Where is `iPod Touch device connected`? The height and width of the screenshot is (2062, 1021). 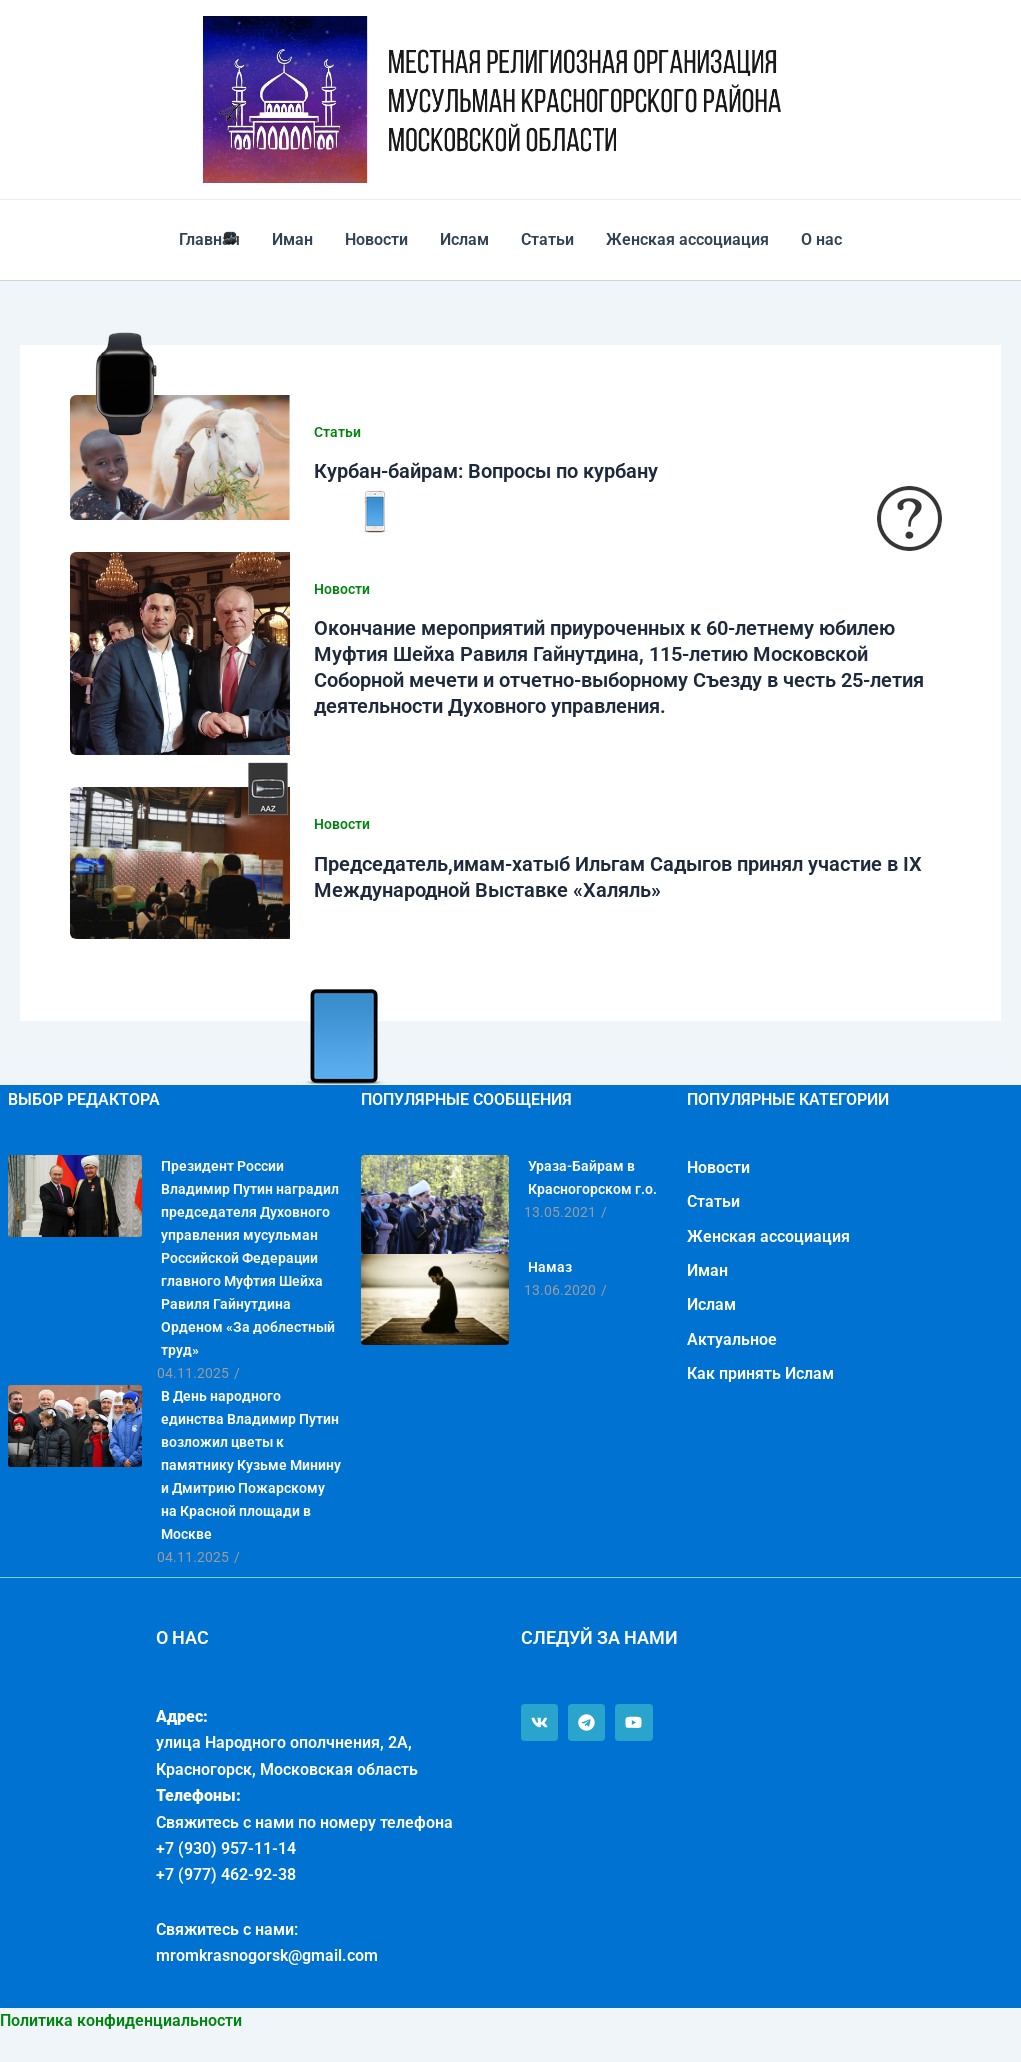
iPod Touch device connected is located at coordinates (375, 512).